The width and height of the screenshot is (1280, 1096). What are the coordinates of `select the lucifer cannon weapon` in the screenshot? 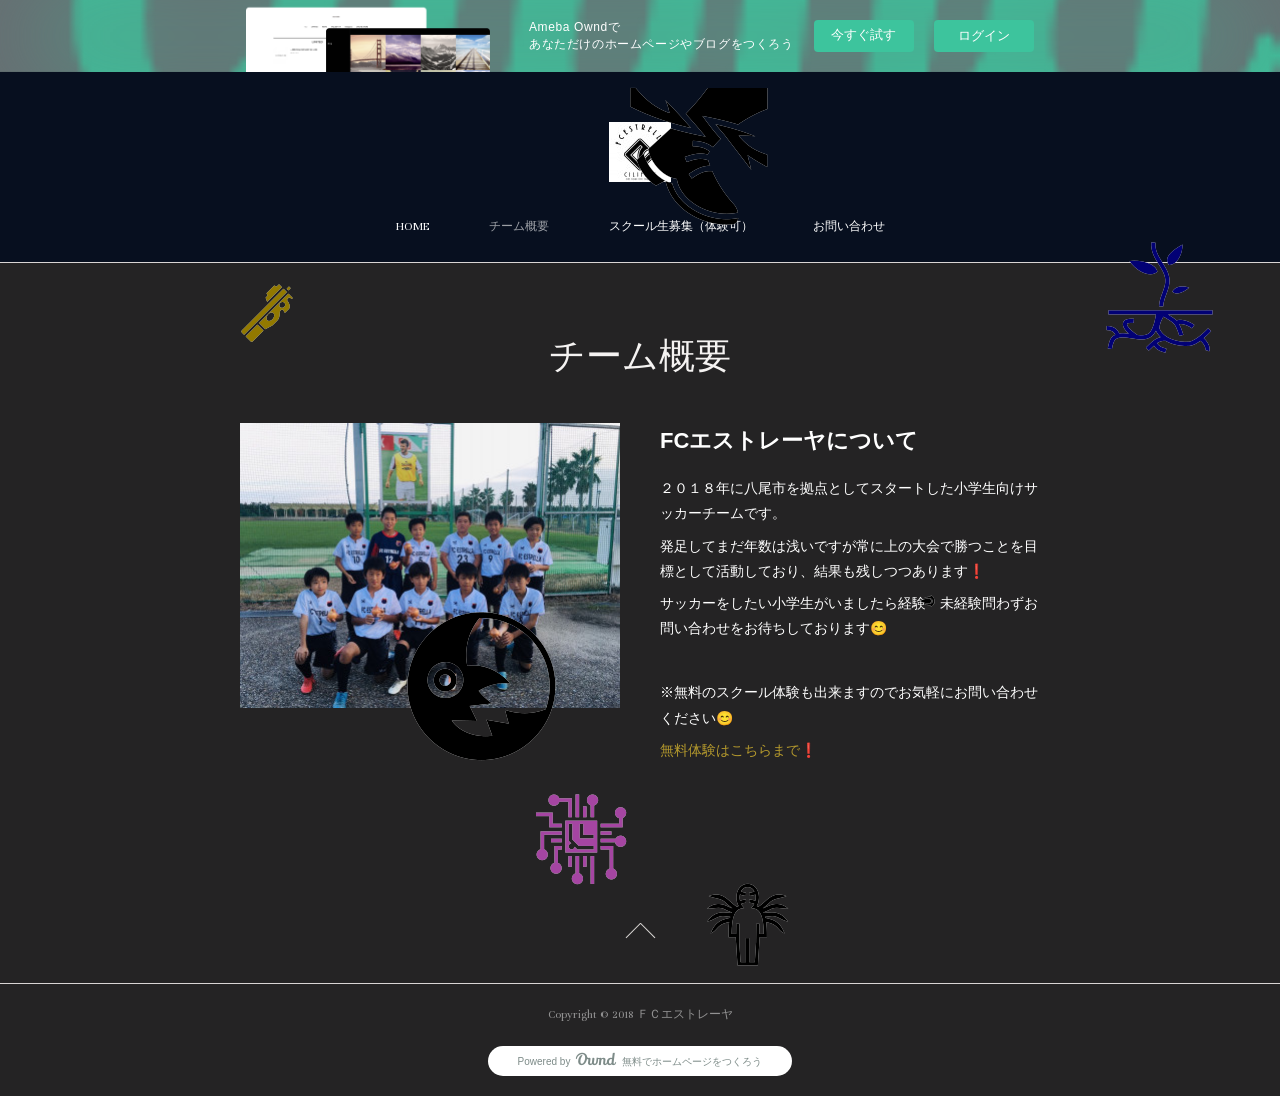 It's located at (927, 601).